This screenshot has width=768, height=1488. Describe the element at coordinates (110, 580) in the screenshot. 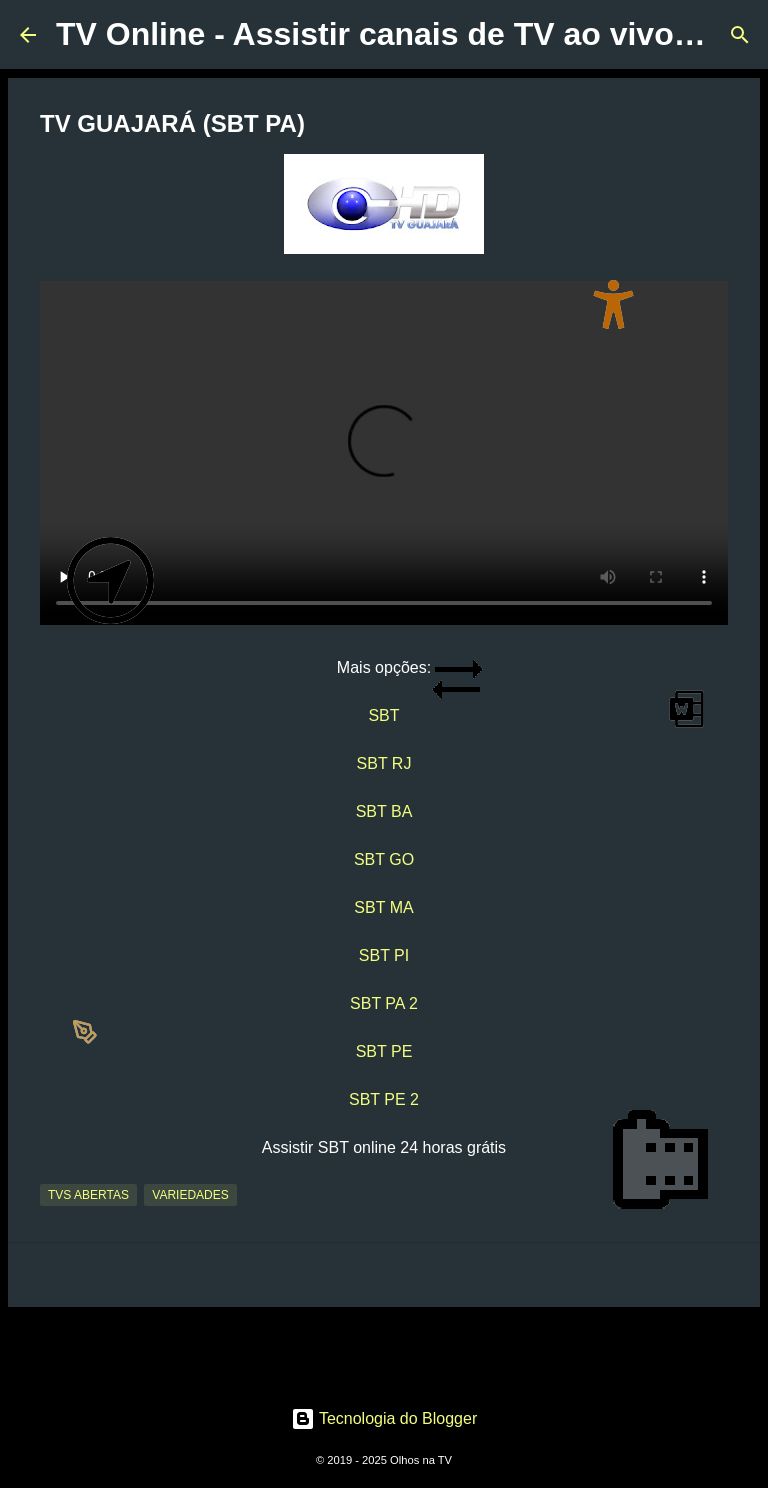

I see `tap to navigate to this location` at that location.